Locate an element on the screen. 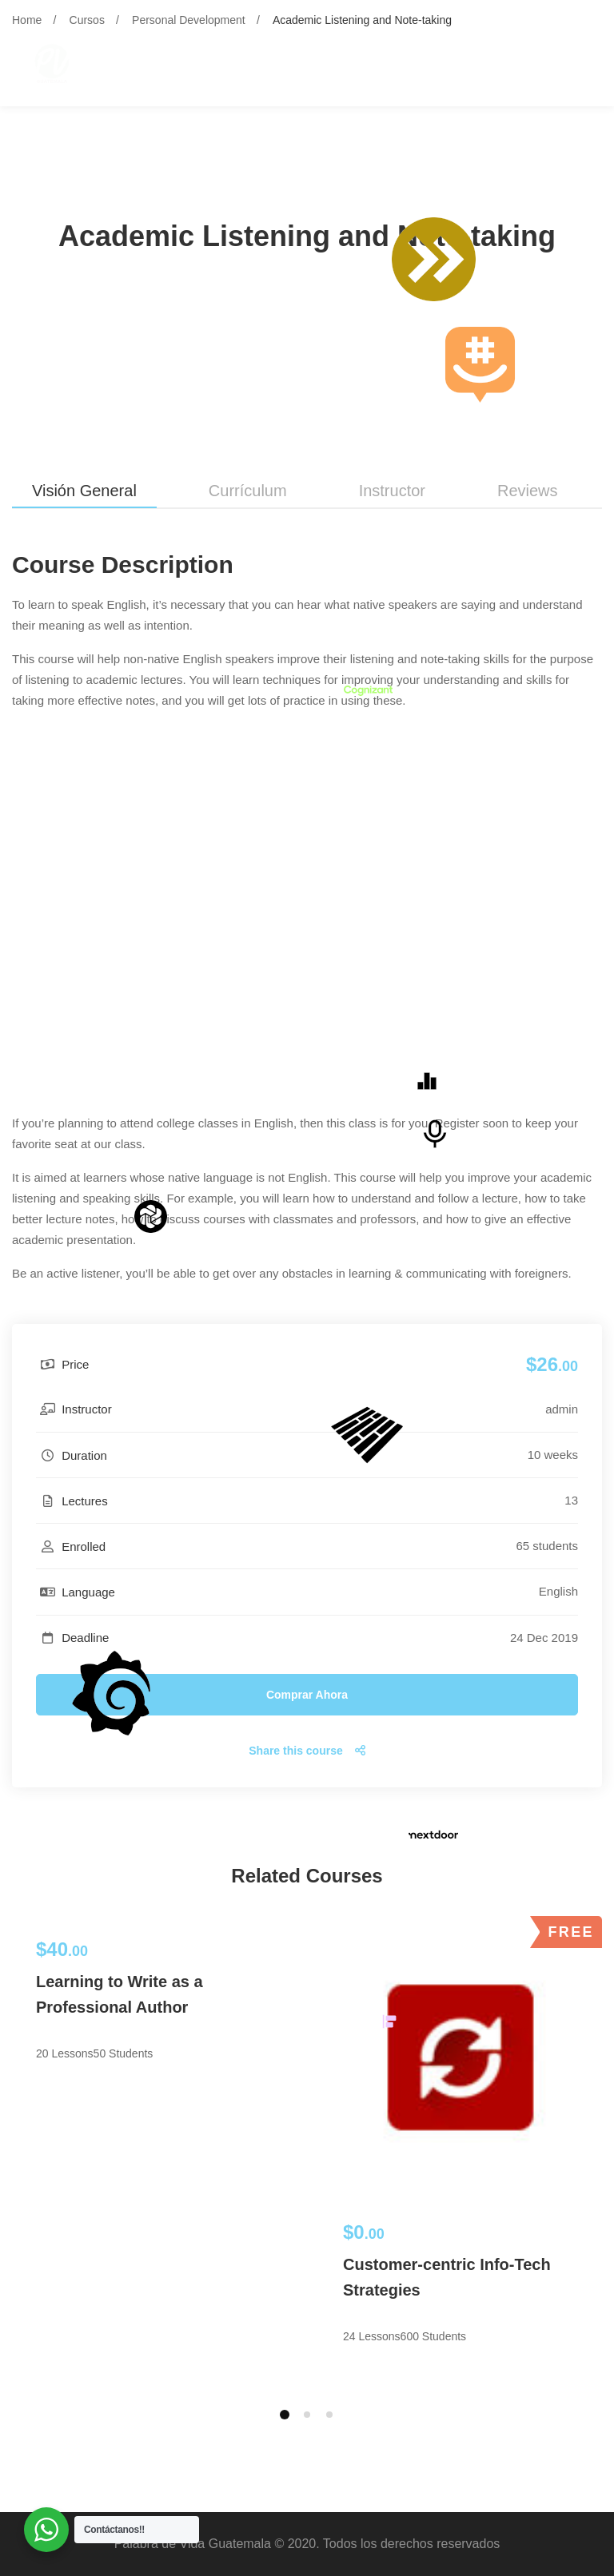 The height and width of the screenshot is (2576, 614). align selected items to the left edge is located at coordinates (389, 2021).